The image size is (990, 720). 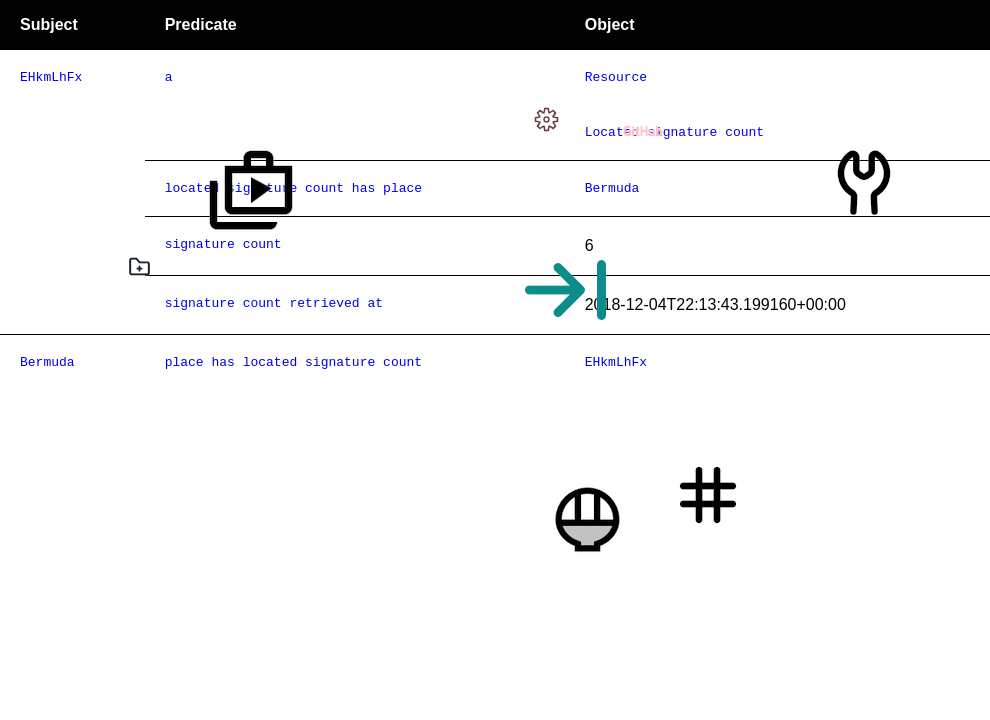 What do you see at coordinates (251, 192) in the screenshot?
I see `view purchased media or content` at bounding box center [251, 192].